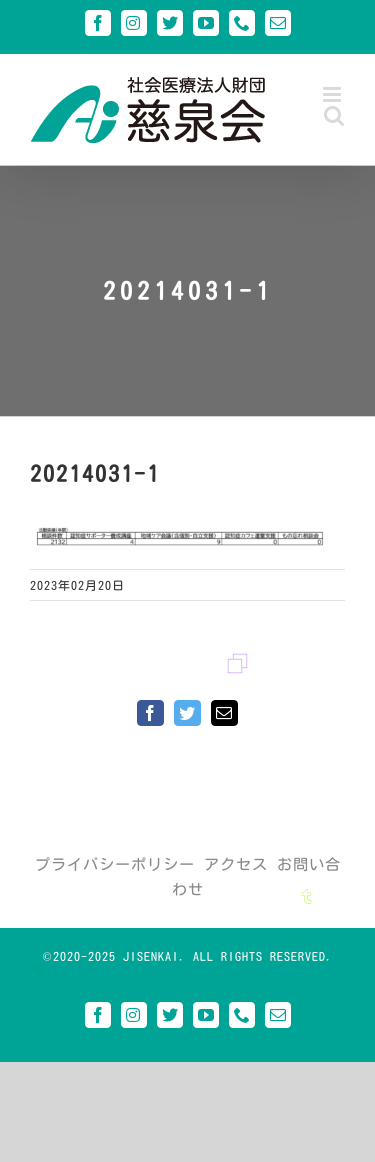 Image resolution: width=375 pixels, height=1162 pixels. I want to click on open Tumblr app, so click(306, 896).